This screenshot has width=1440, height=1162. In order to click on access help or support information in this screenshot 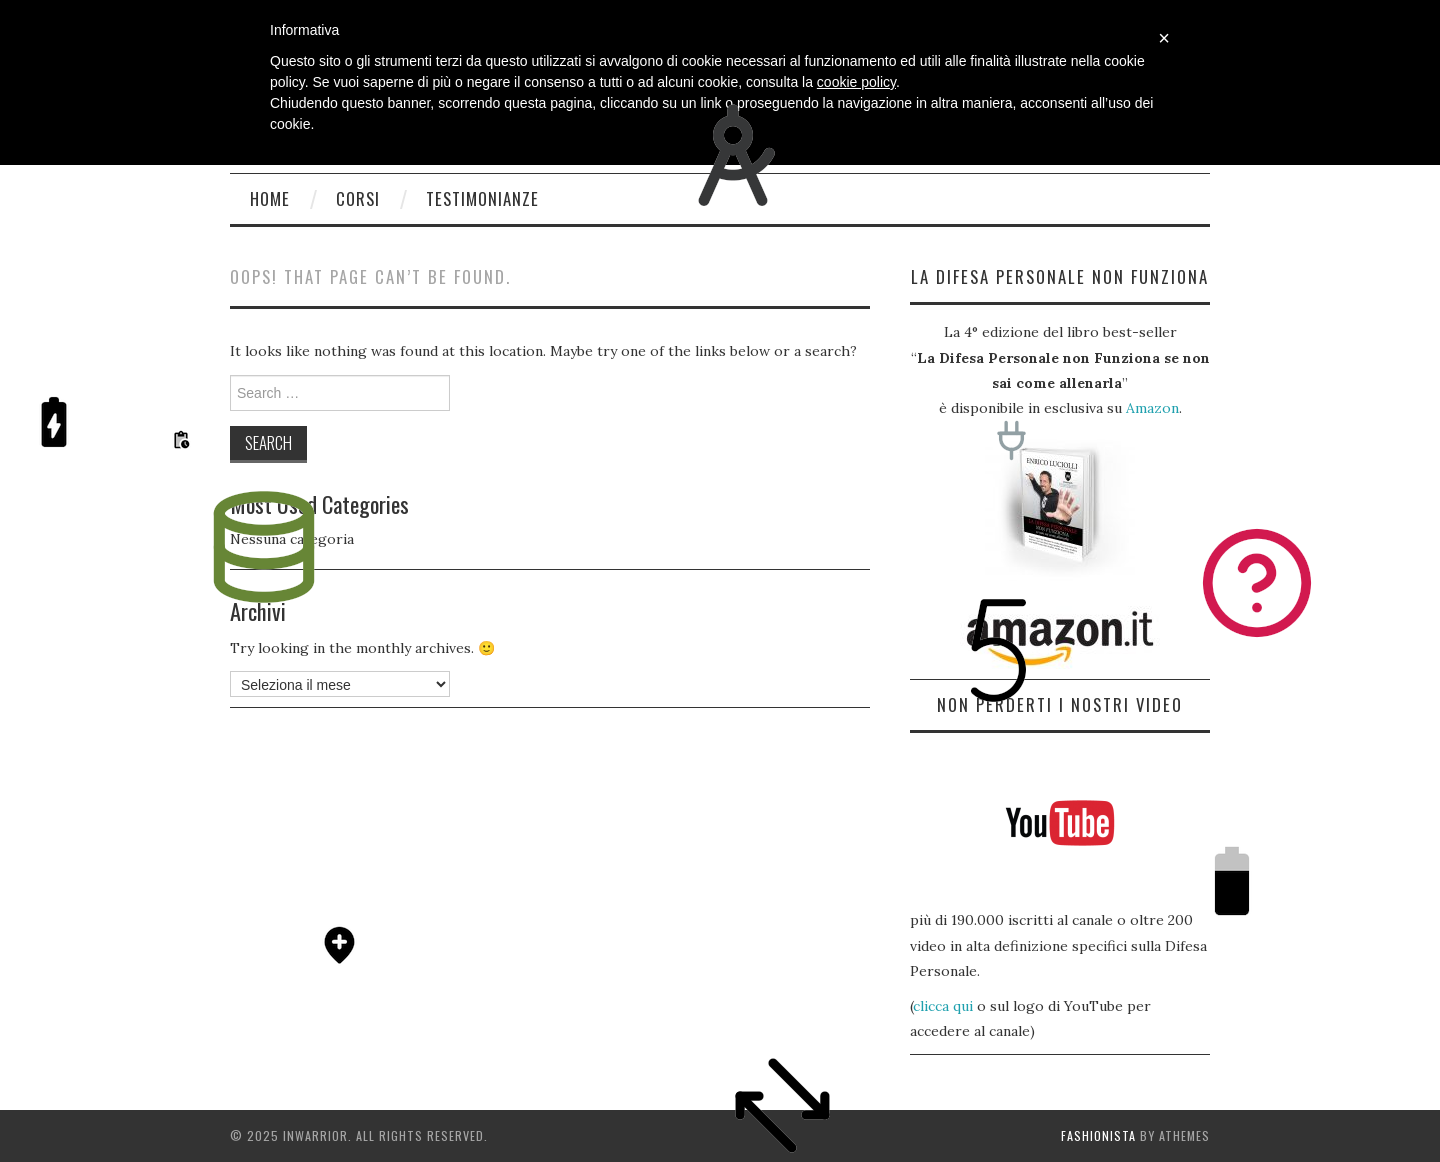, I will do `click(1257, 583)`.